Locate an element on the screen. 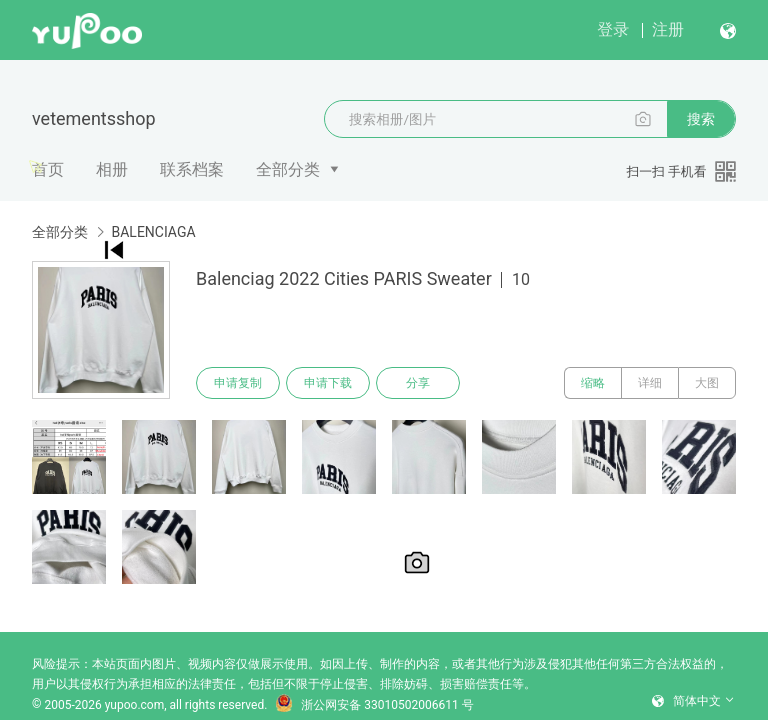 The width and height of the screenshot is (768, 720). mouse cursor or pointer indicator is located at coordinates (35, 166).